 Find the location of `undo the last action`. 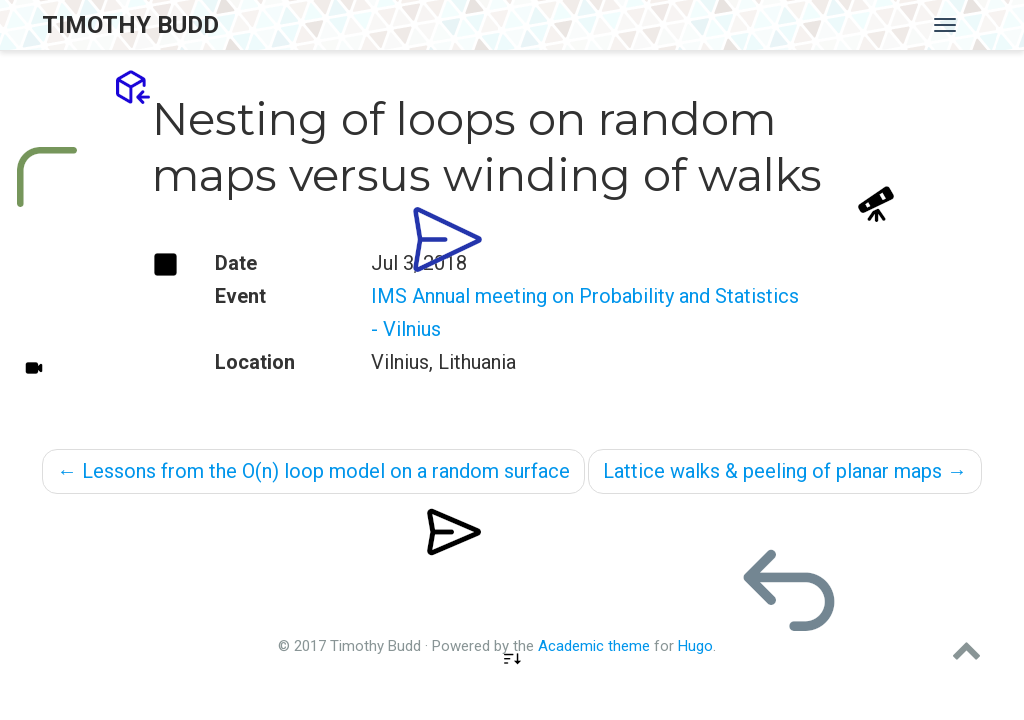

undo the last action is located at coordinates (789, 592).